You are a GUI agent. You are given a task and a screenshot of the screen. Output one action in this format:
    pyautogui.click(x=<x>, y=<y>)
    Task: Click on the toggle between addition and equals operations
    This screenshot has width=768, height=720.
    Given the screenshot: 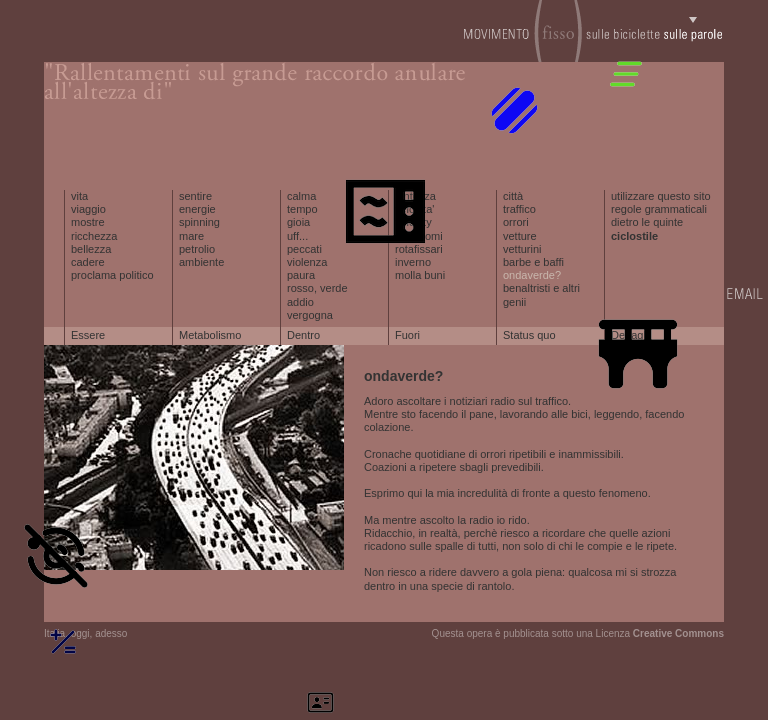 What is the action you would take?
    pyautogui.click(x=63, y=642)
    